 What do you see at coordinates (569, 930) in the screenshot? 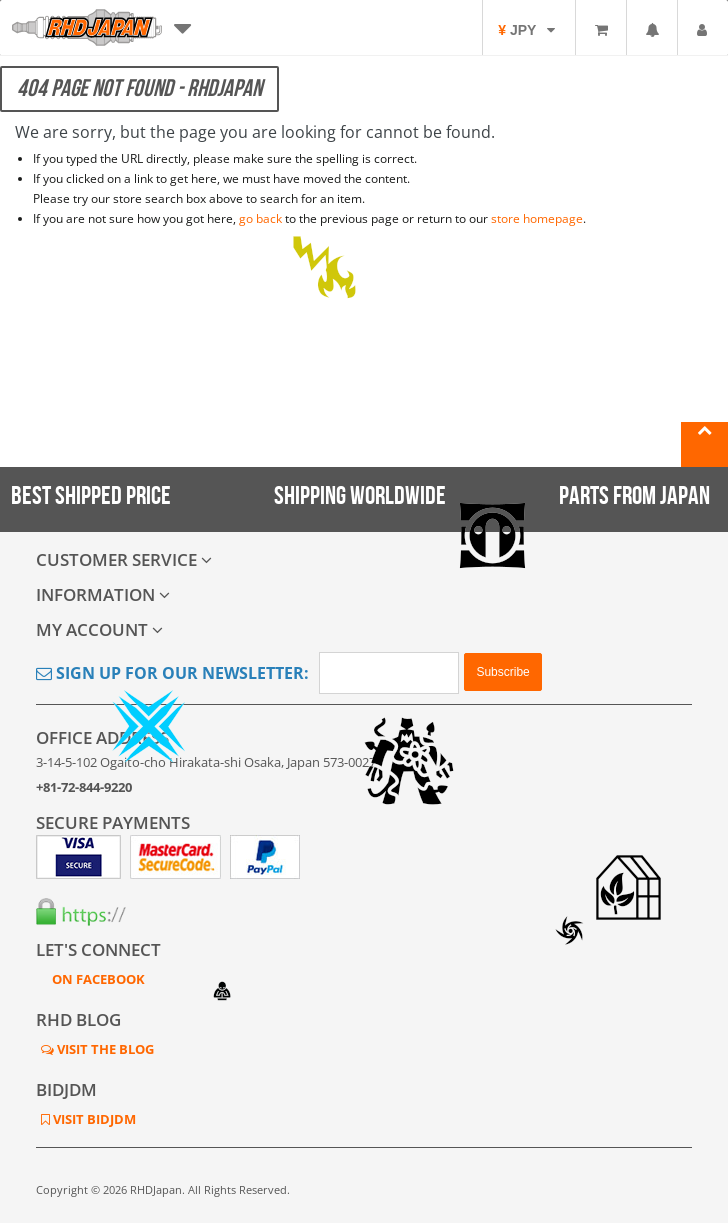
I see `spinning shuriken or ninja star weapon indicator` at bounding box center [569, 930].